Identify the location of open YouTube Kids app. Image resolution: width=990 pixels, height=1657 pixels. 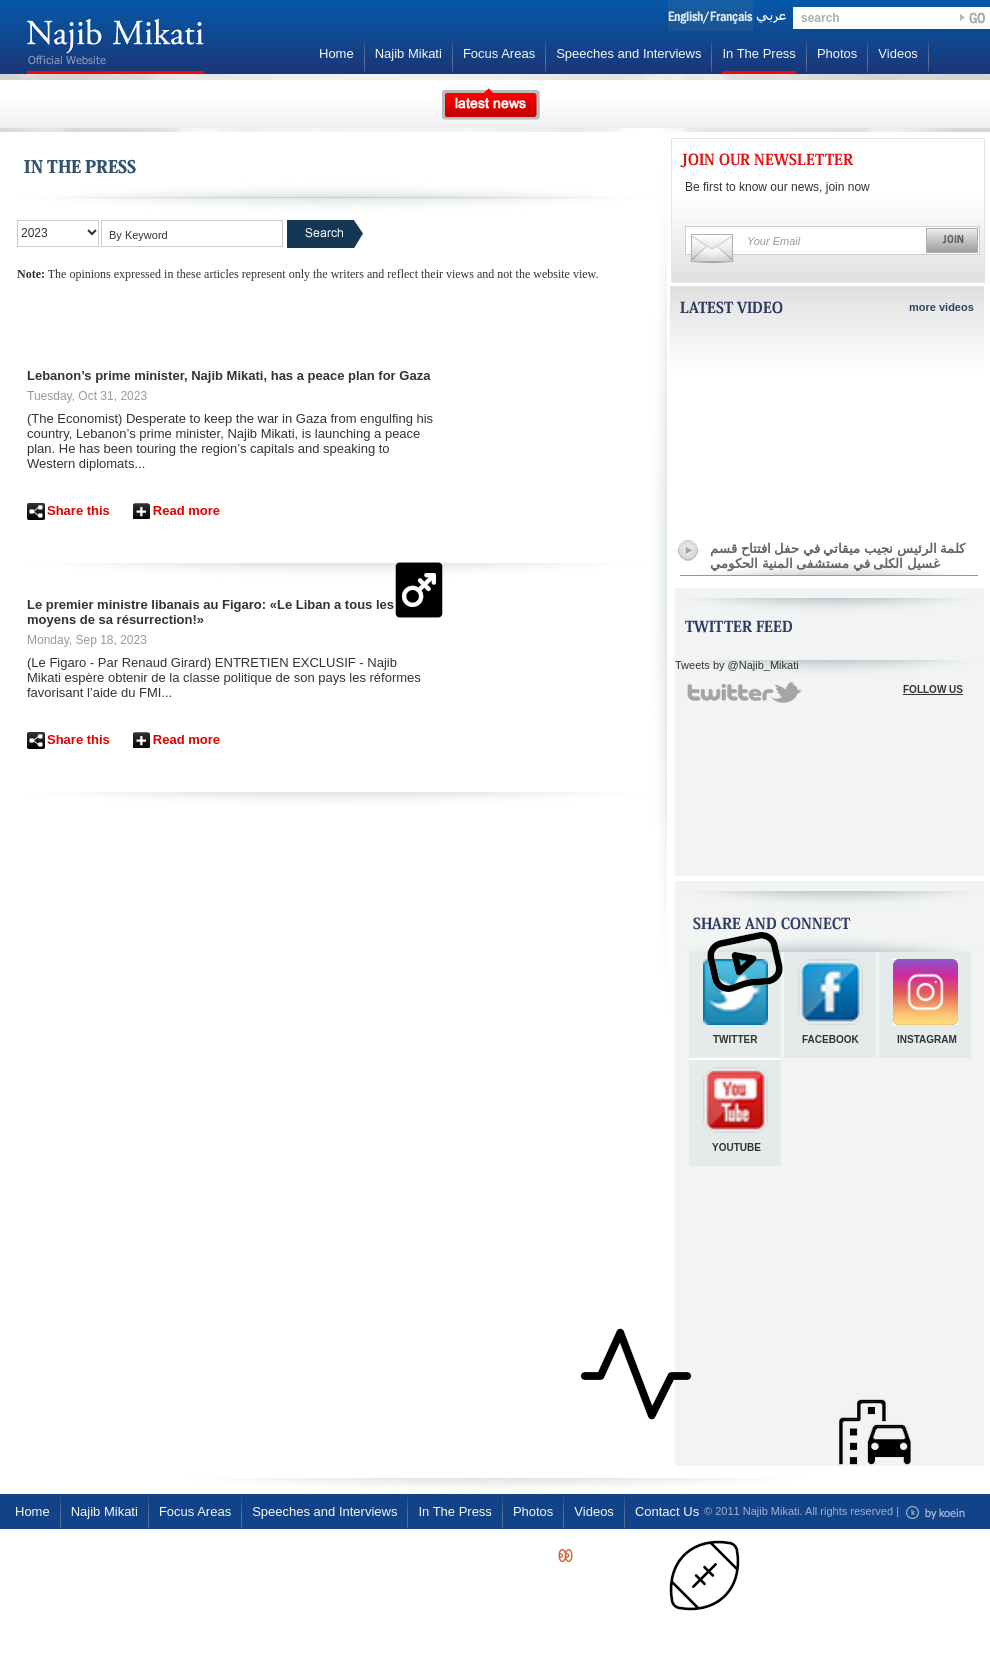
(745, 962).